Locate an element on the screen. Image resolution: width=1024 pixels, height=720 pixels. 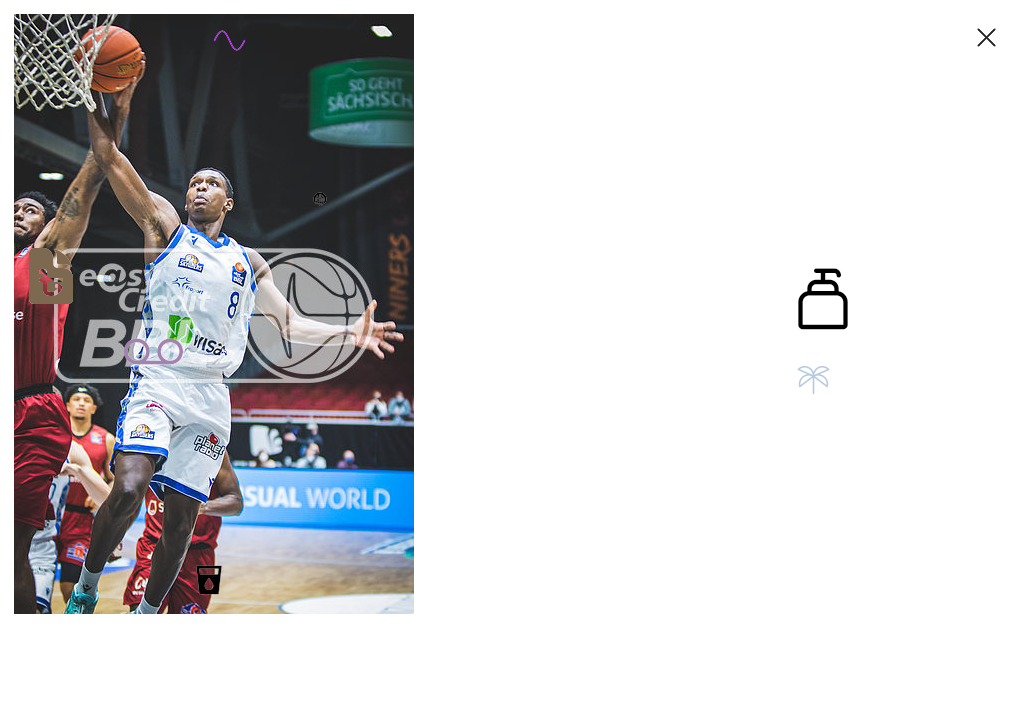
find nearby drink or beverage locations is located at coordinates (209, 580).